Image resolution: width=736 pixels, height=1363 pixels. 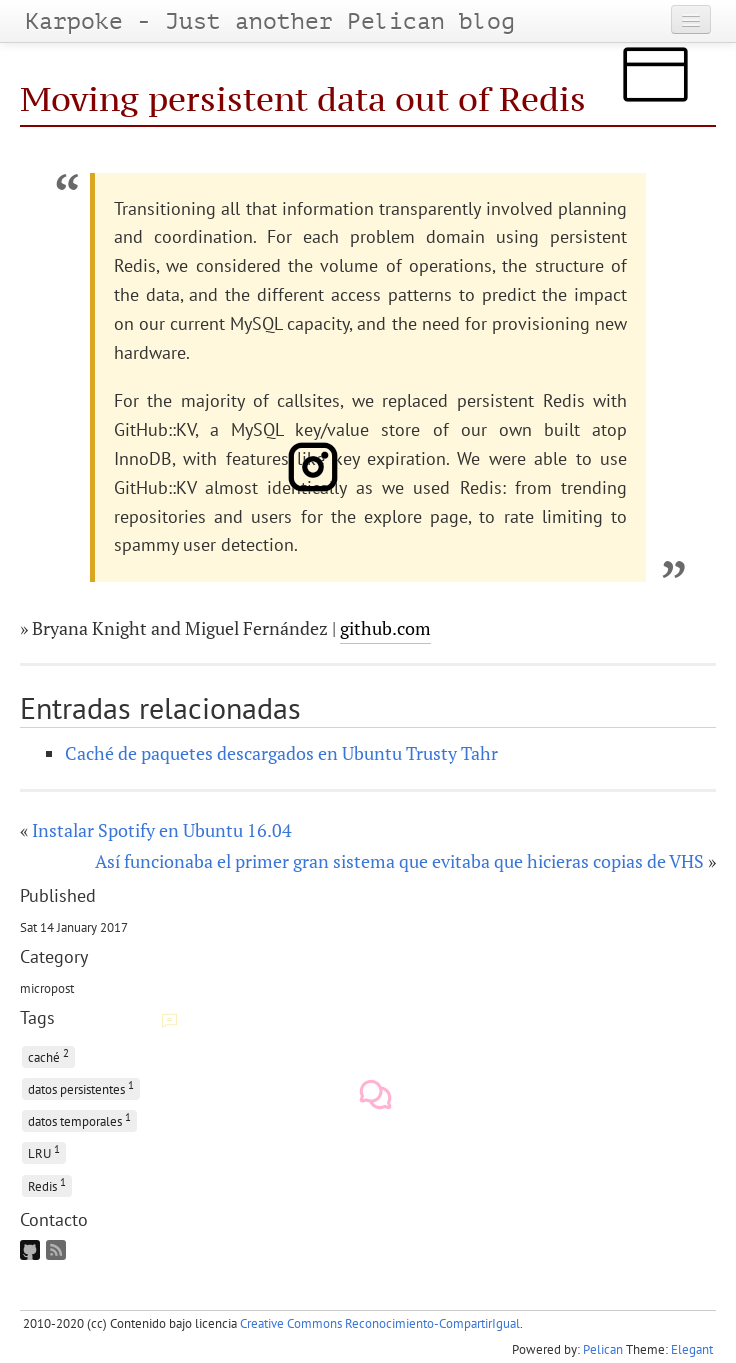 I want to click on open chat or messaging, so click(x=375, y=1094).